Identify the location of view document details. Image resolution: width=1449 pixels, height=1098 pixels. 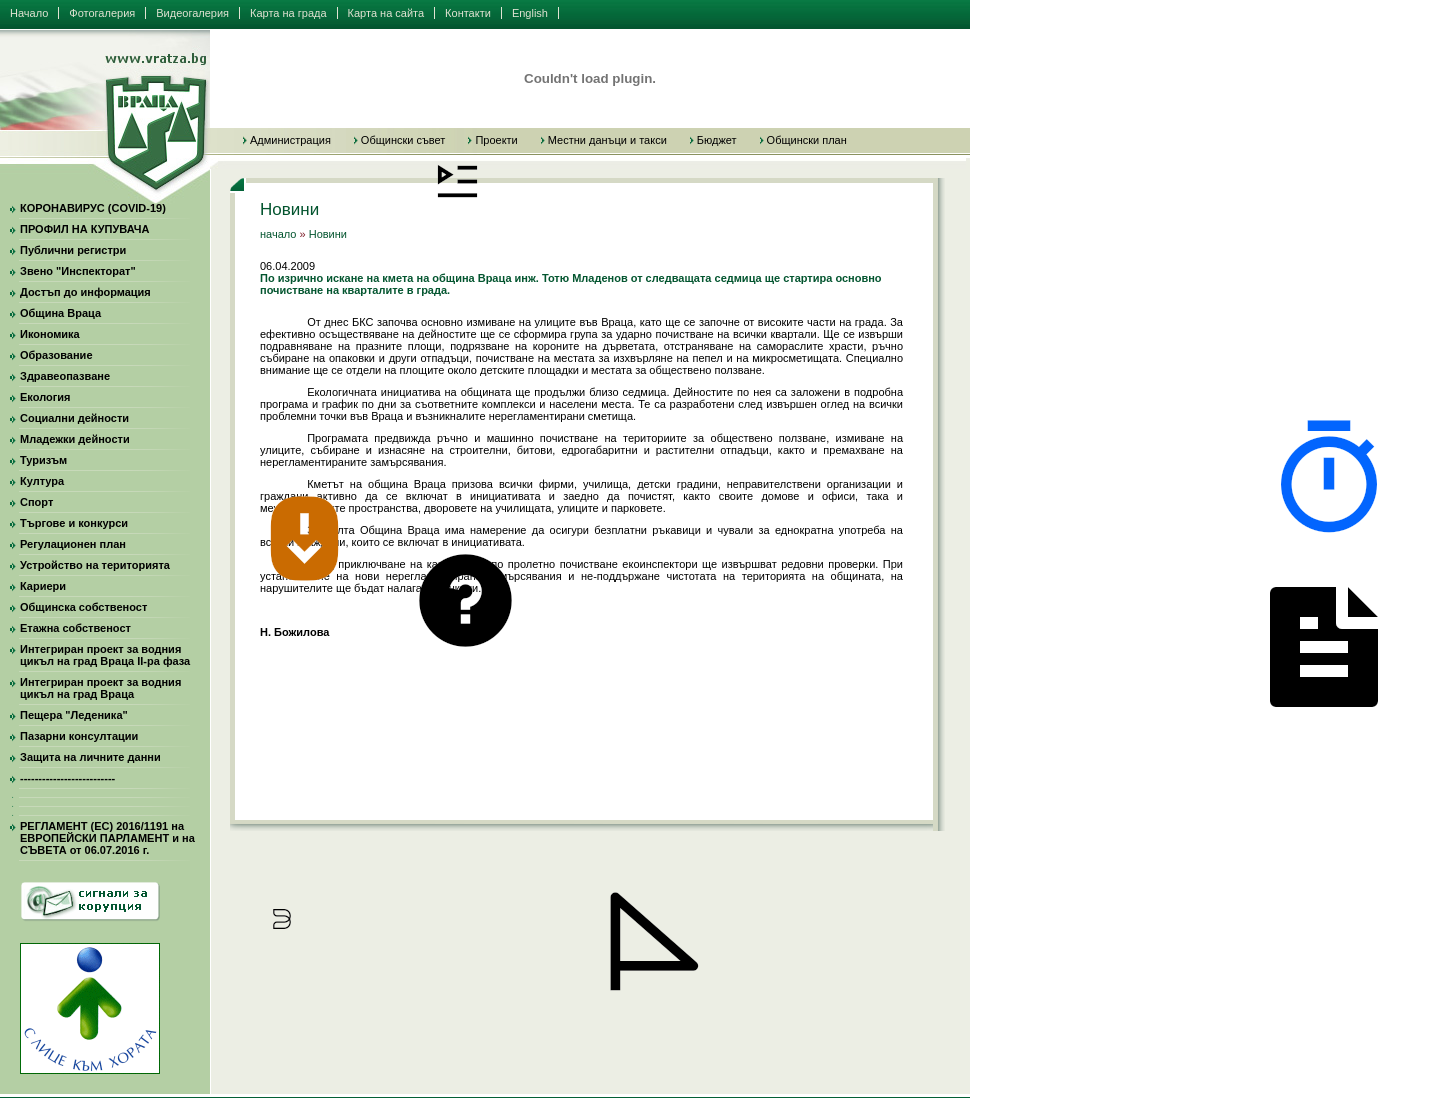
(1324, 647).